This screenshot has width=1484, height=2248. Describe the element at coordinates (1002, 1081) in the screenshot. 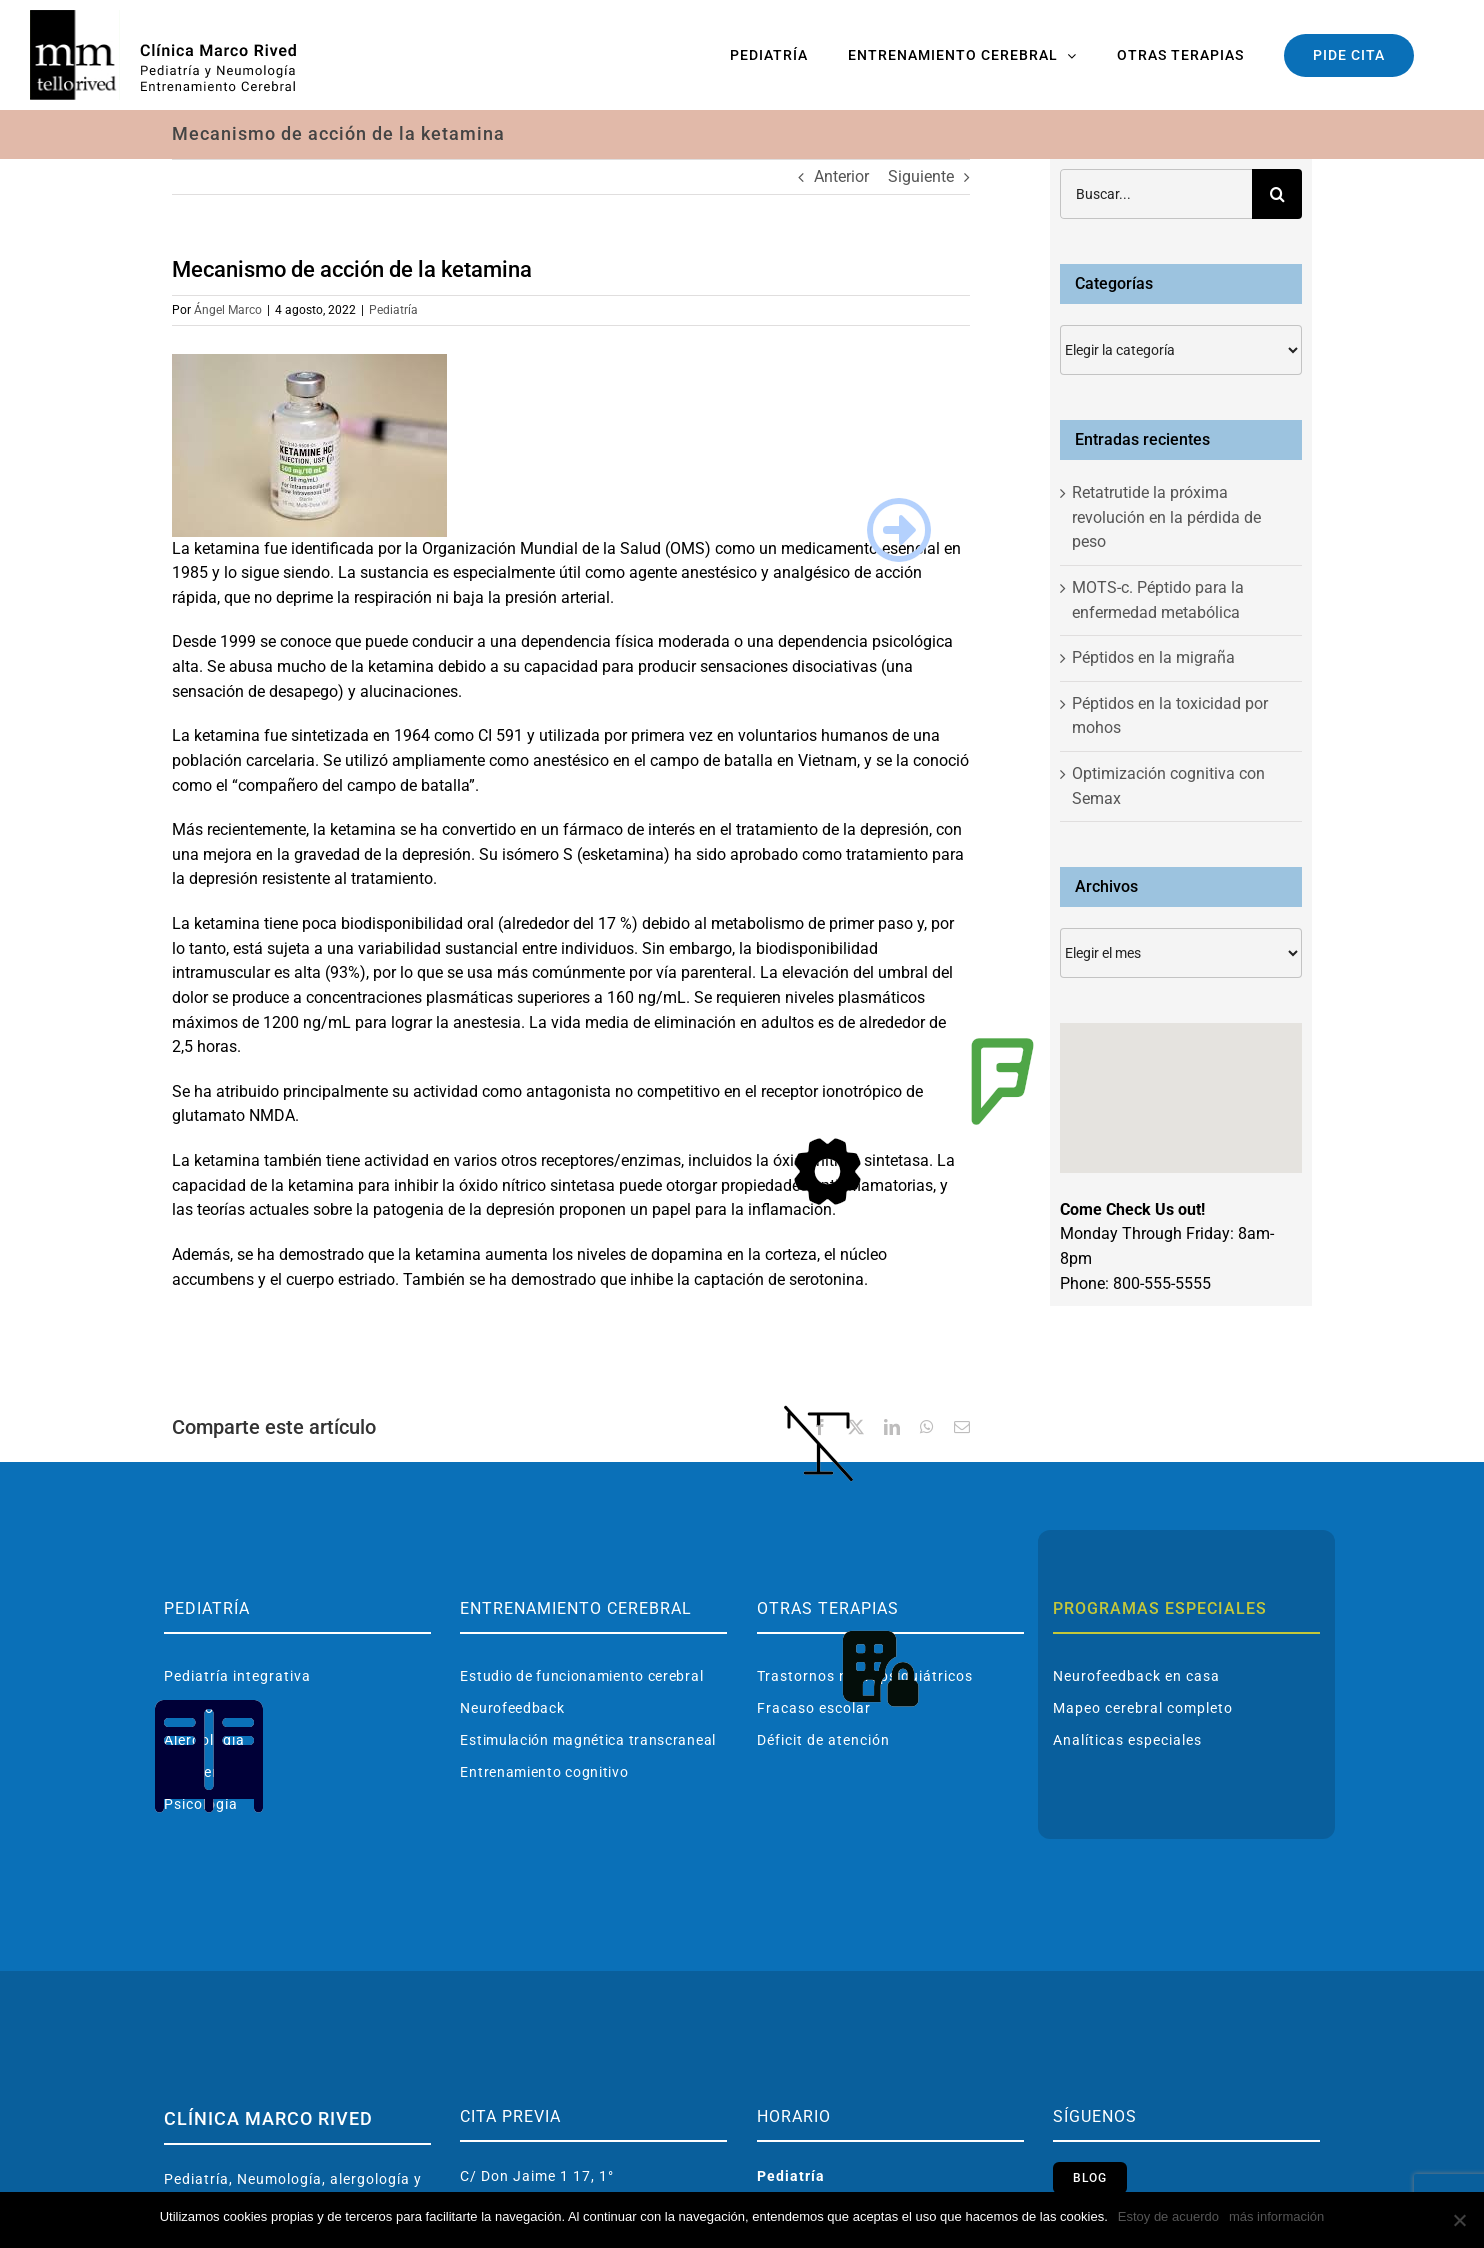

I see `open foursquare app` at that location.